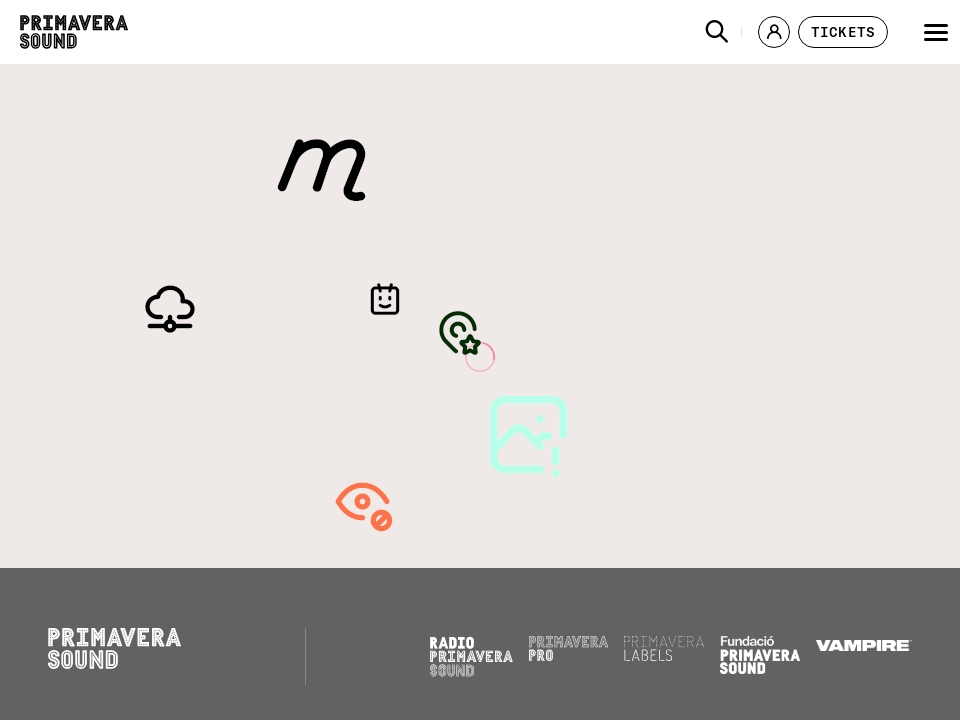 The width and height of the screenshot is (960, 720). I want to click on mark a location as favorite, so click(458, 332).